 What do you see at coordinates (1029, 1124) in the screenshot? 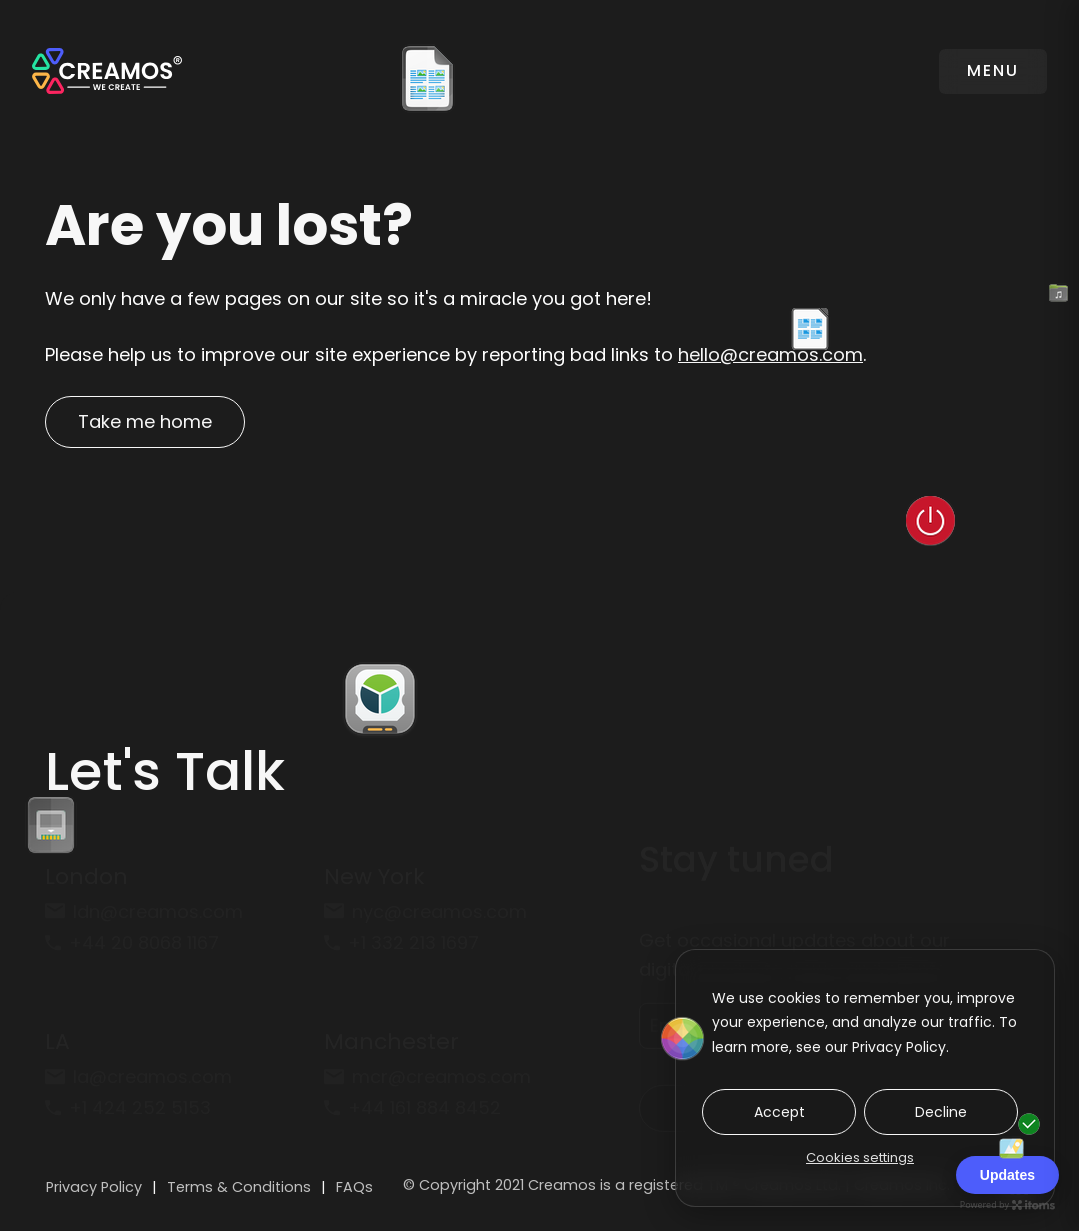
I see `indicates file has been successfully synced` at bounding box center [1029, 1124].